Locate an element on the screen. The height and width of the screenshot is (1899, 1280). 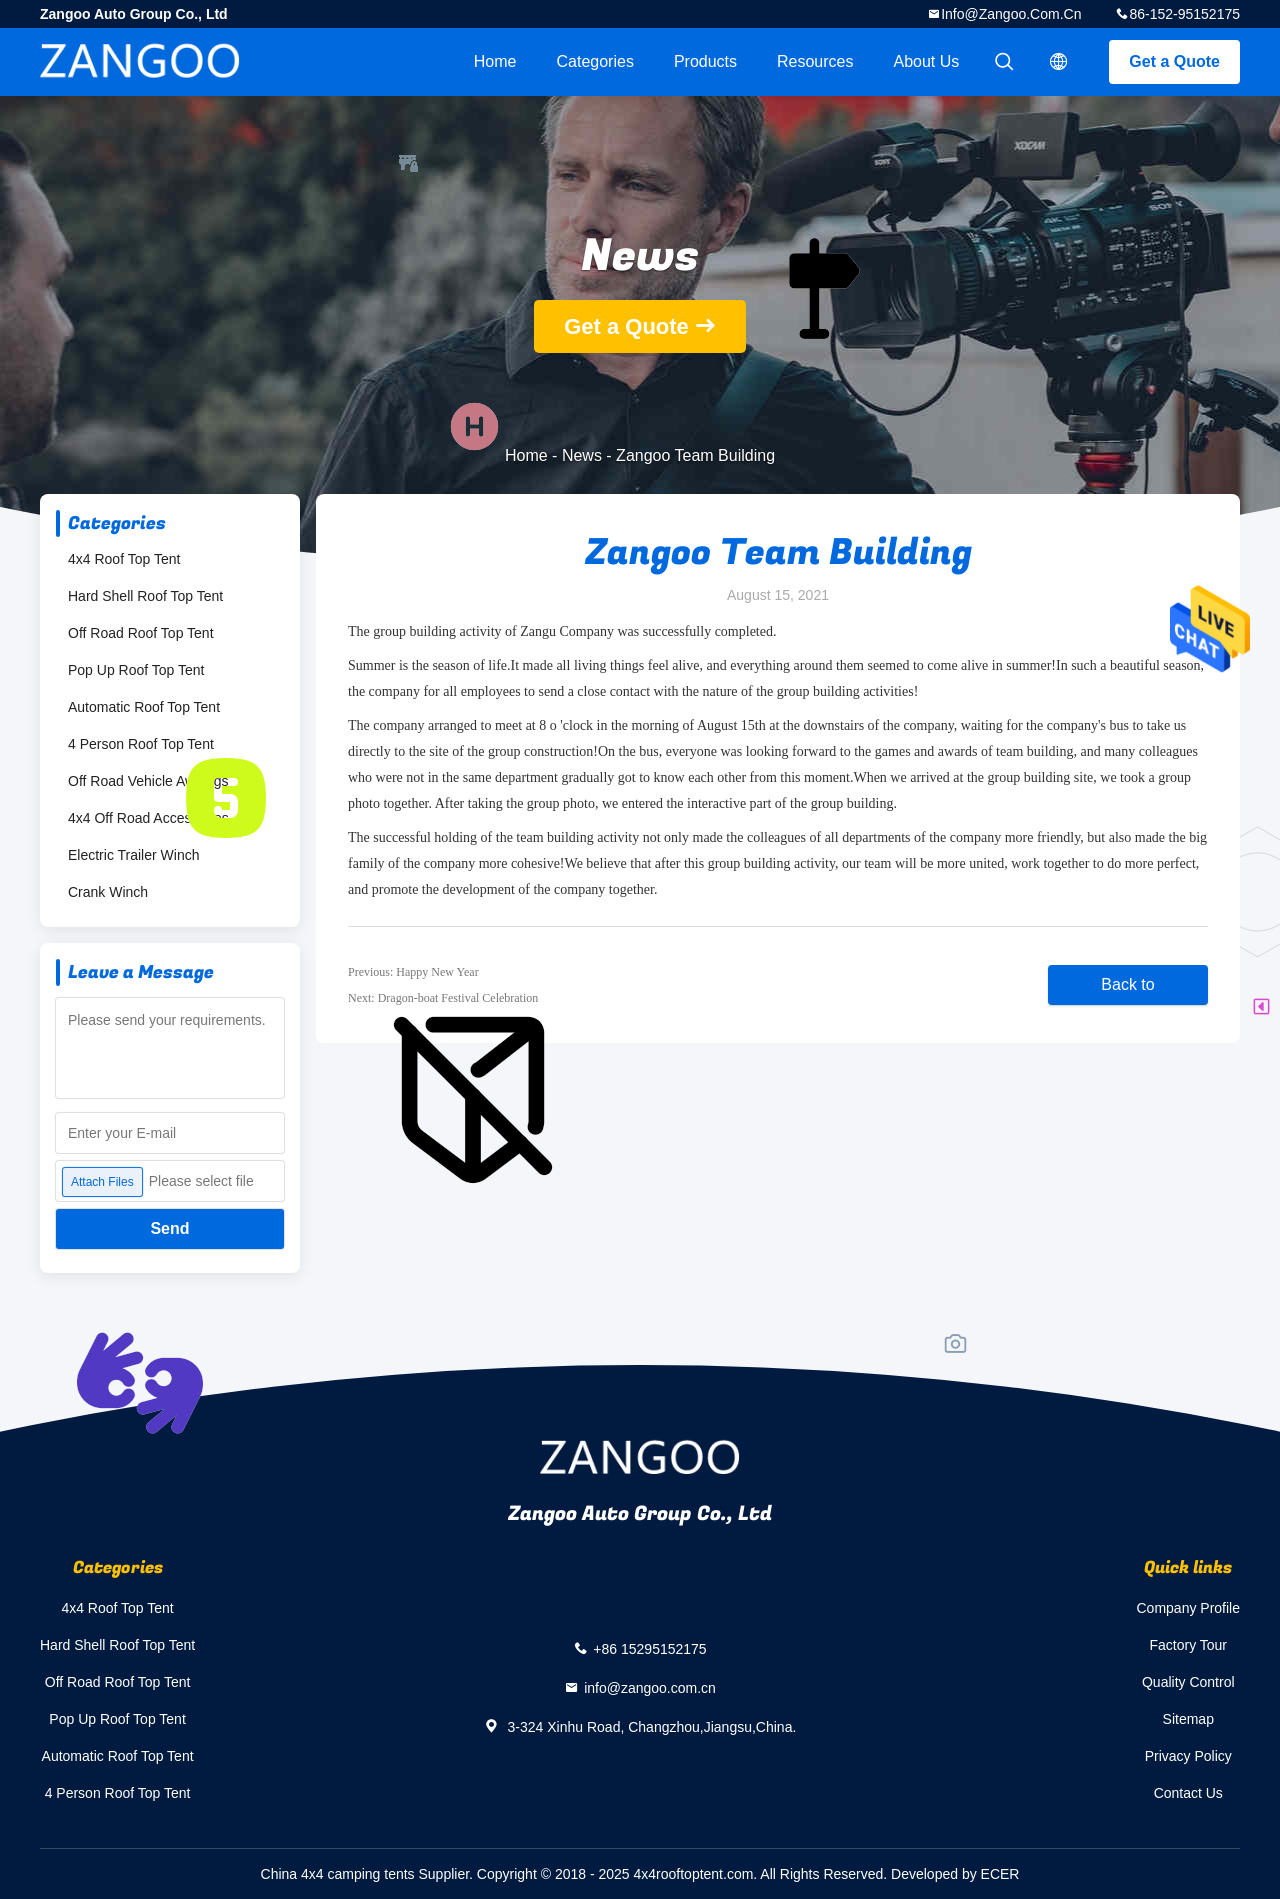
navigate to the previous item or screen is located at coordinates (1261, 1006).